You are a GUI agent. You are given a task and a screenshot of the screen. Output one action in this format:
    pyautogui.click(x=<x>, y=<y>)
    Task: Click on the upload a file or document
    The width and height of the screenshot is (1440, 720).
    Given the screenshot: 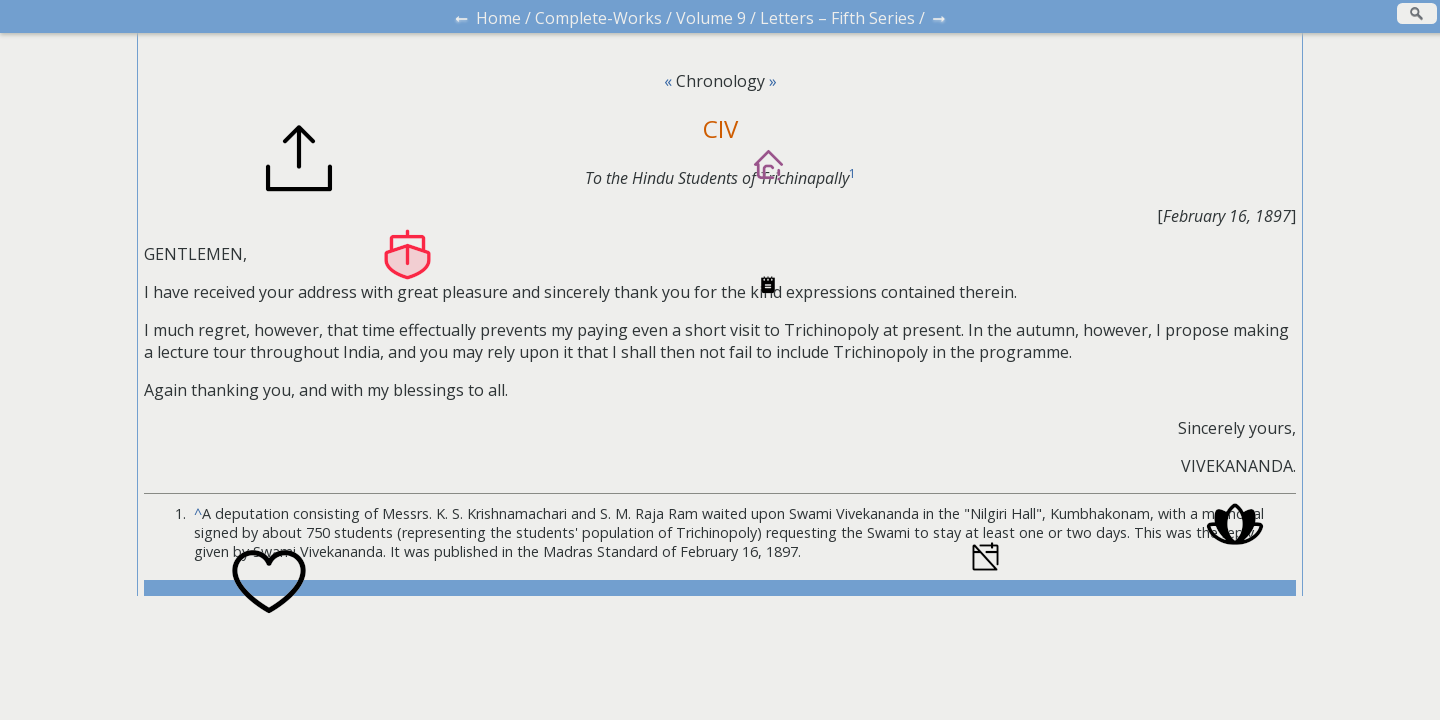 What is the action you would take?
    pyautogui.click(x=299, y=161)
    